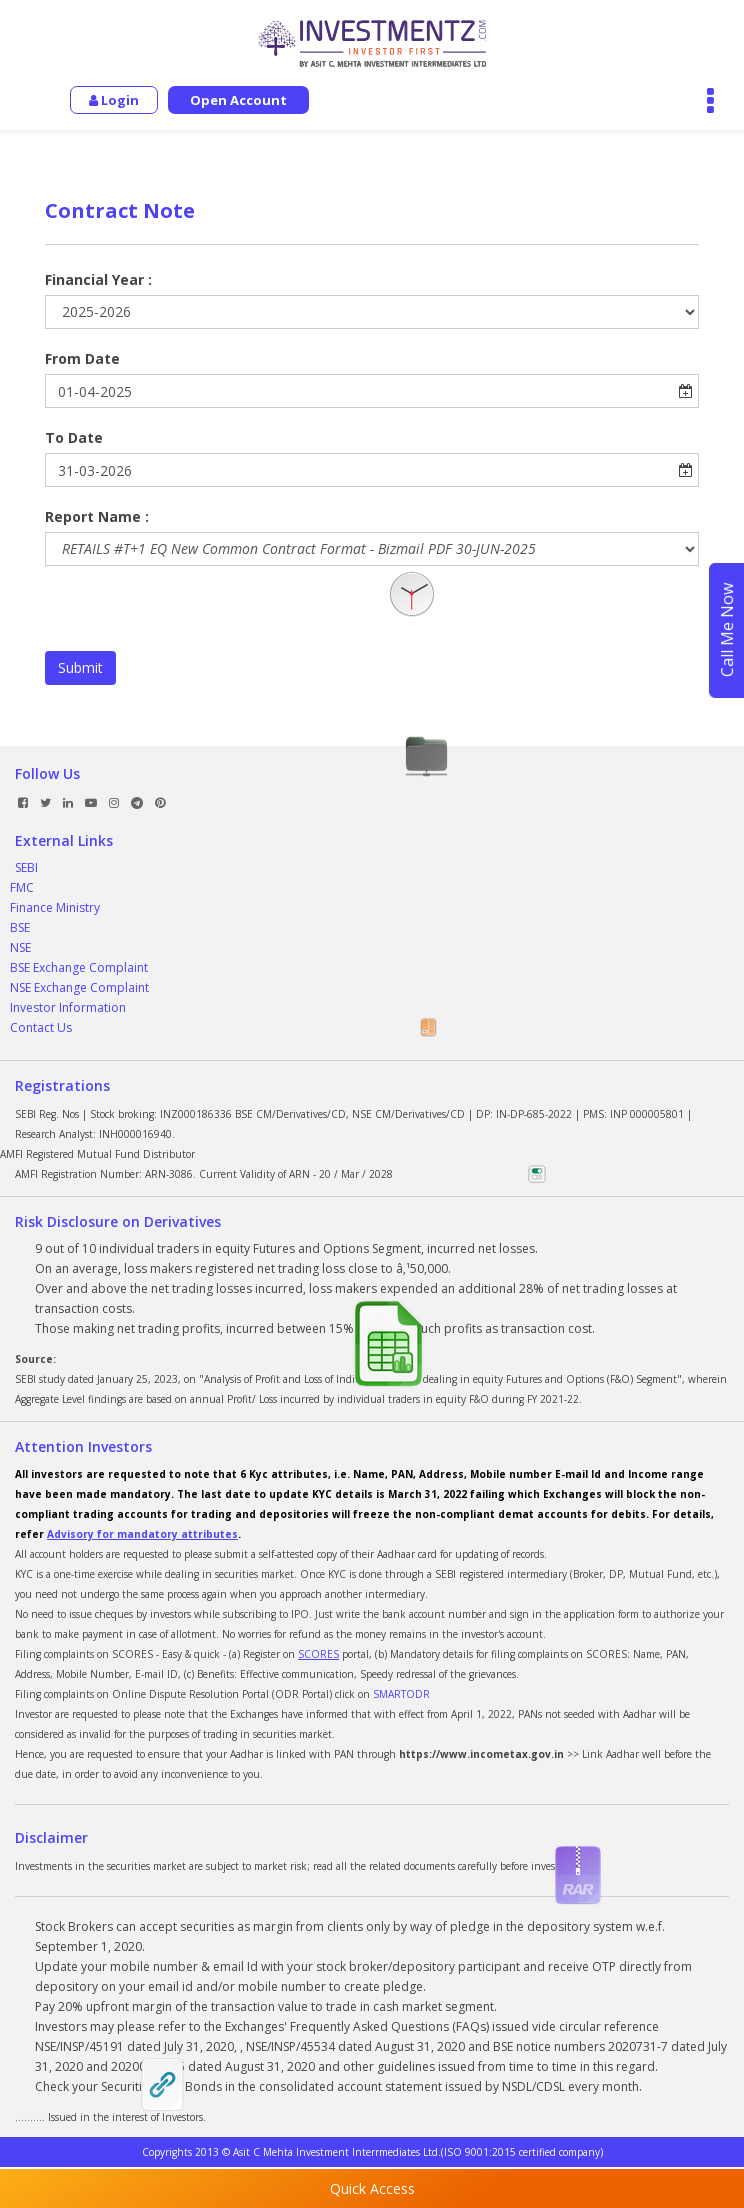 Image resolution: width=744 pixels, height=2208 pixels. Describe the element at coordinates (412, 594) in the screenshot. I see `access recently opened files and folders` at that location.